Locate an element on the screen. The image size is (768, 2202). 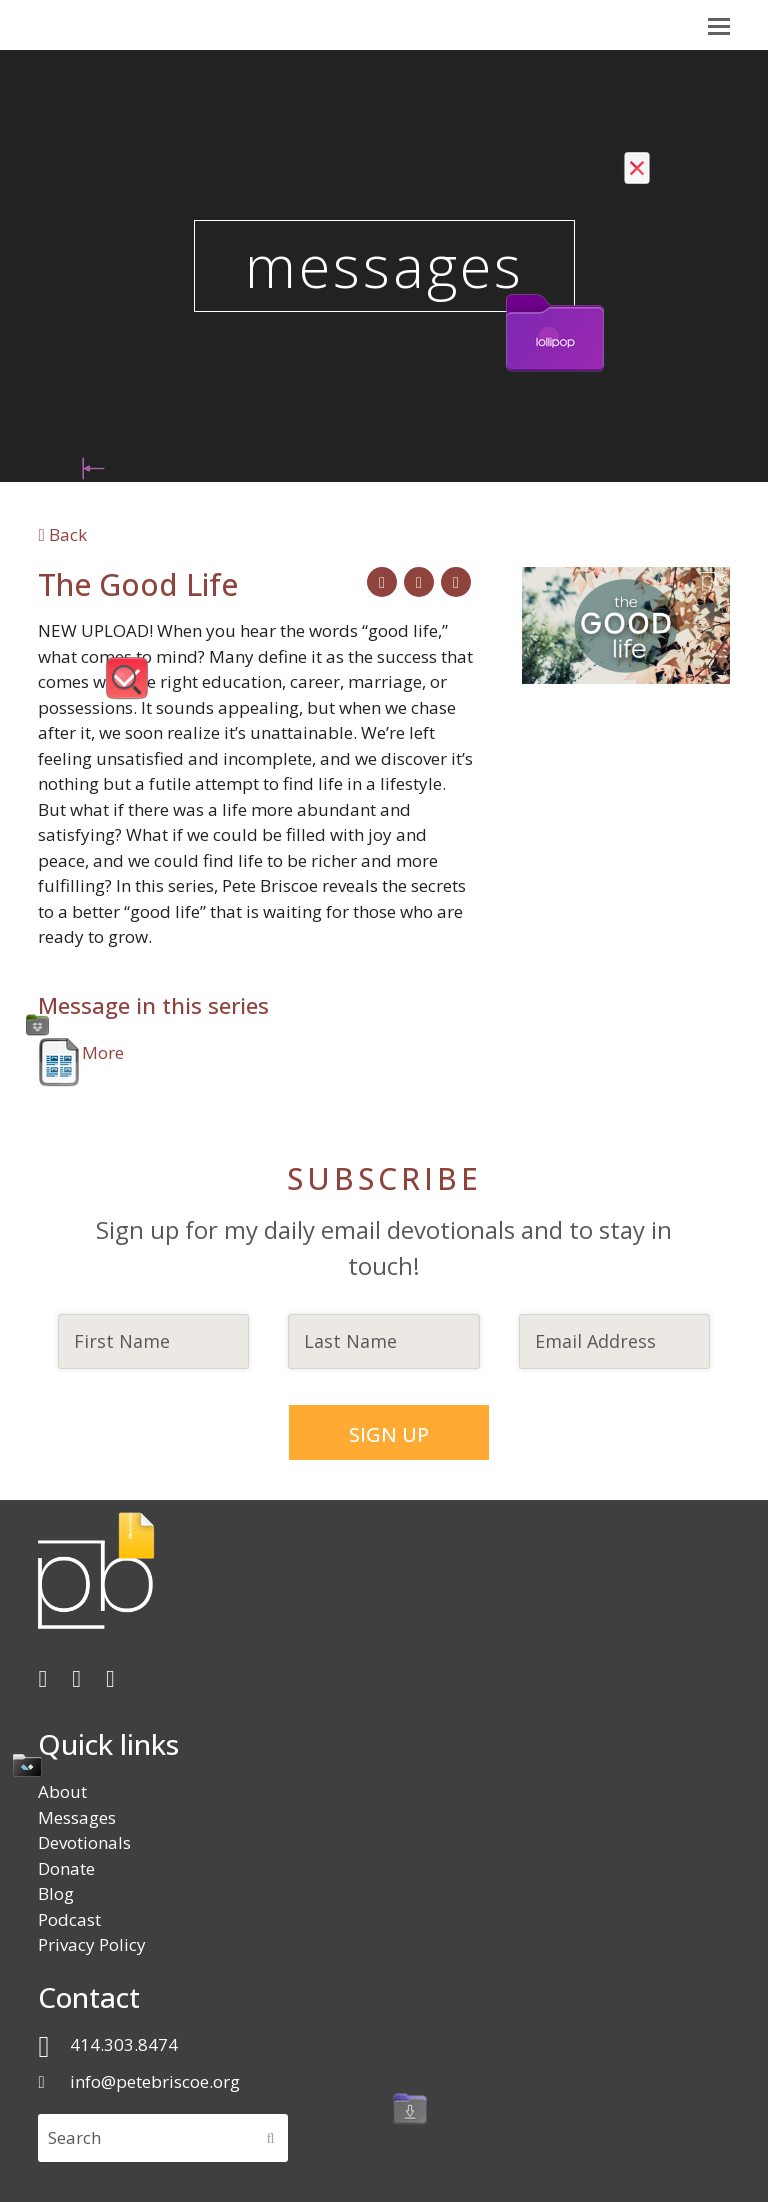
open your Dropbox folder is located at coordinates (37, 1024).